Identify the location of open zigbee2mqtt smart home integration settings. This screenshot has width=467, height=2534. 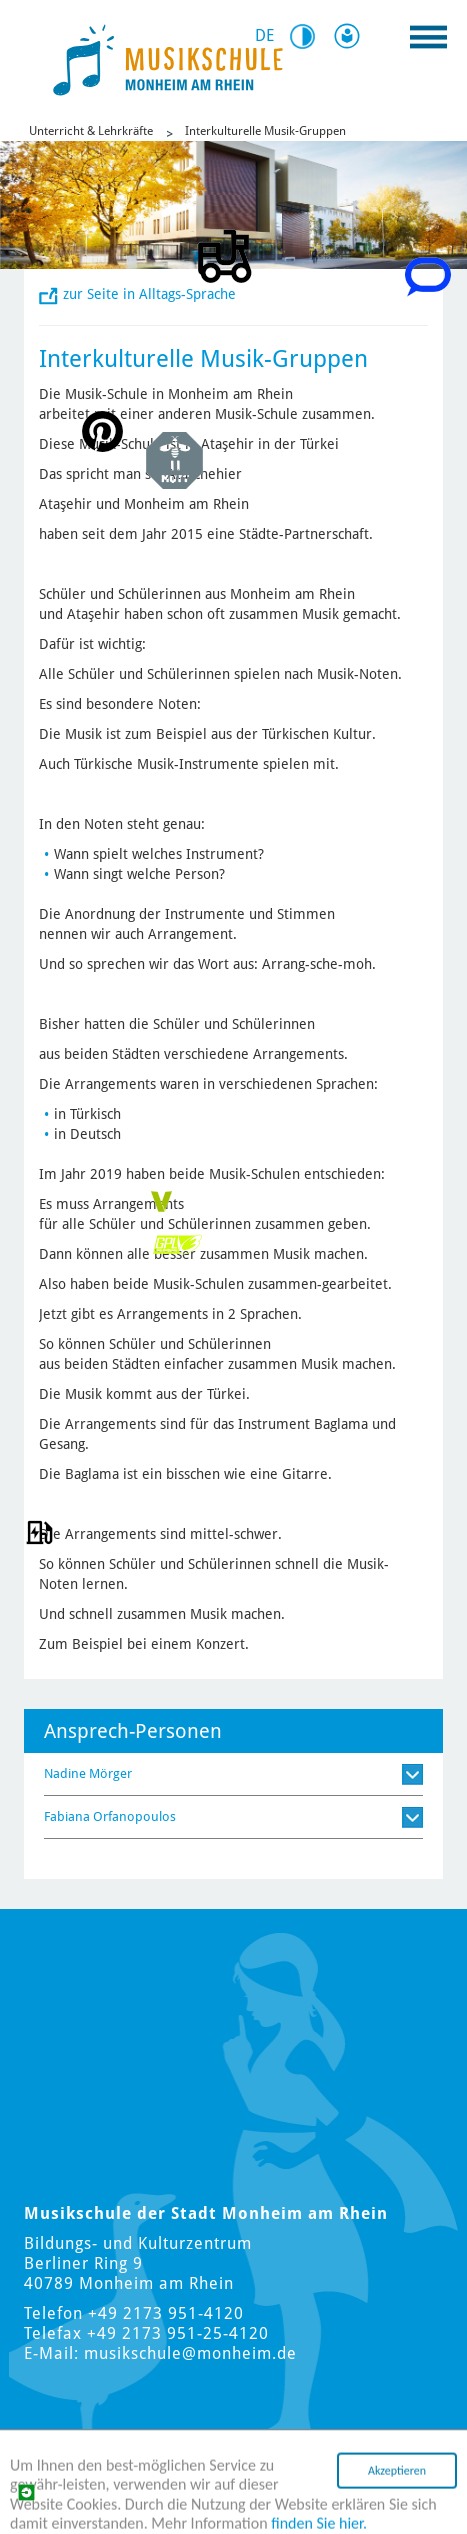
(174, 460).